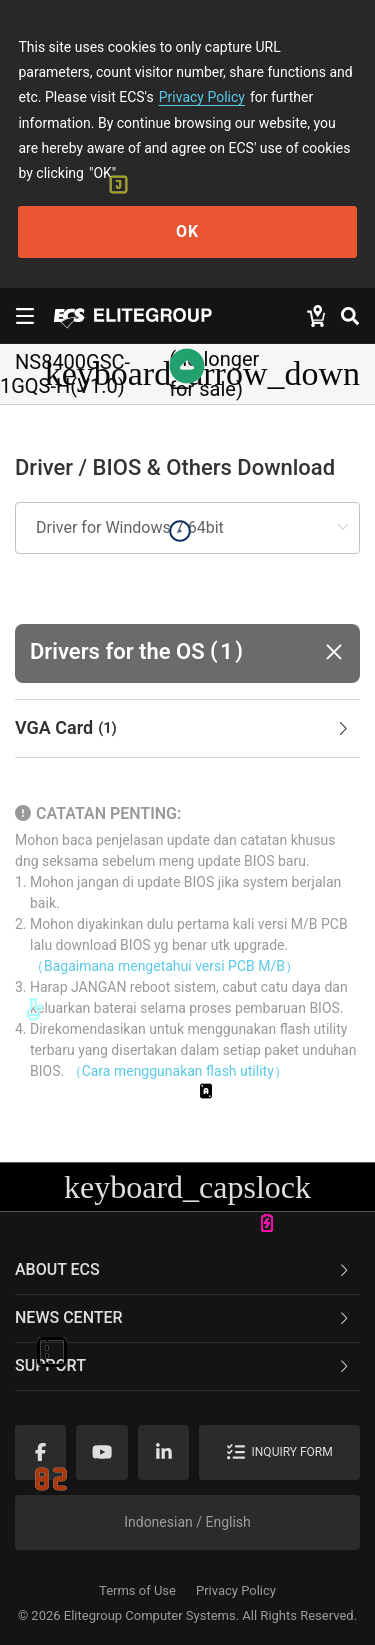 The height and width of the screenshot is (1645, 375). I want to click on toggle sidebar panel off, so click(52, 1352).